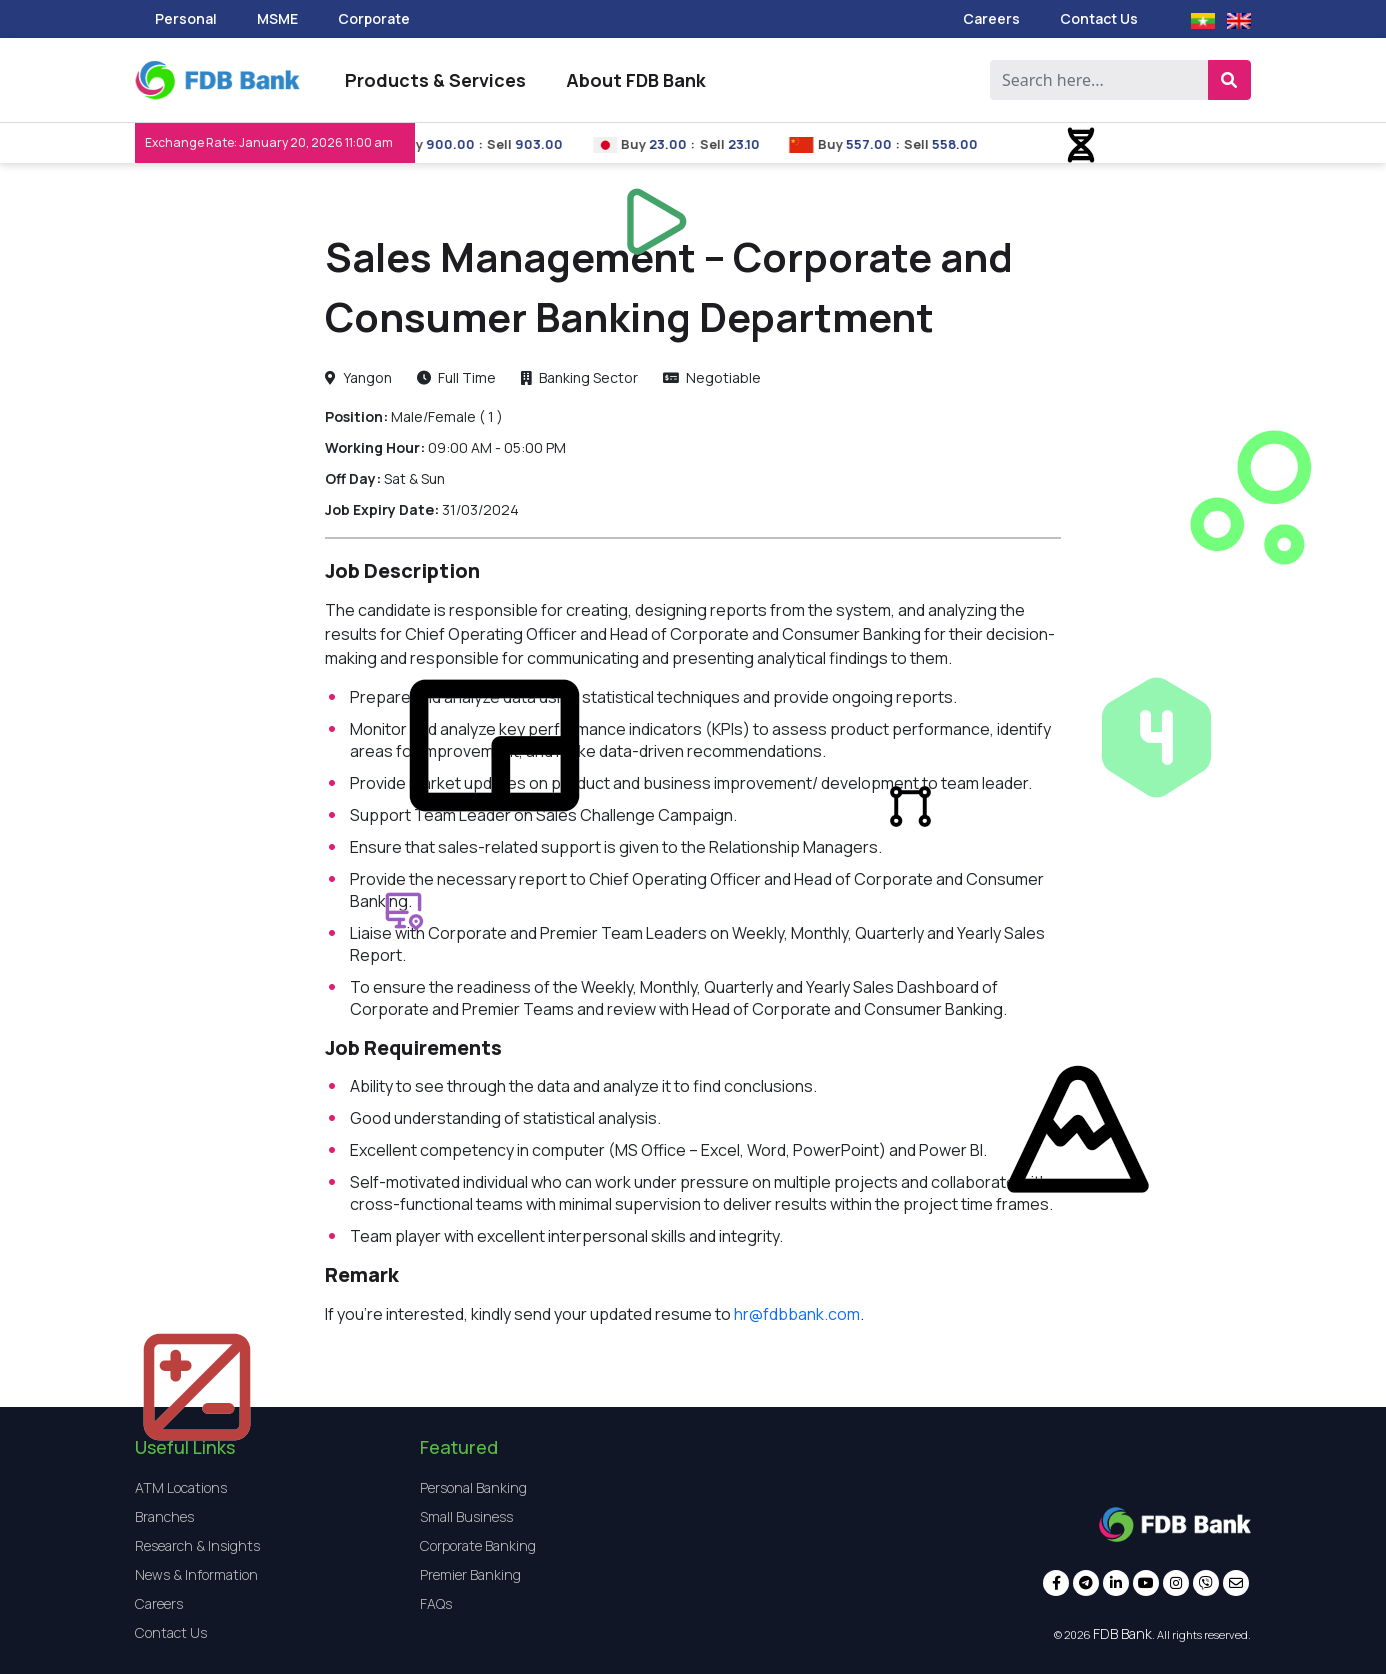  I want to click on connect nodes or create a path between points, so click(910, 806).